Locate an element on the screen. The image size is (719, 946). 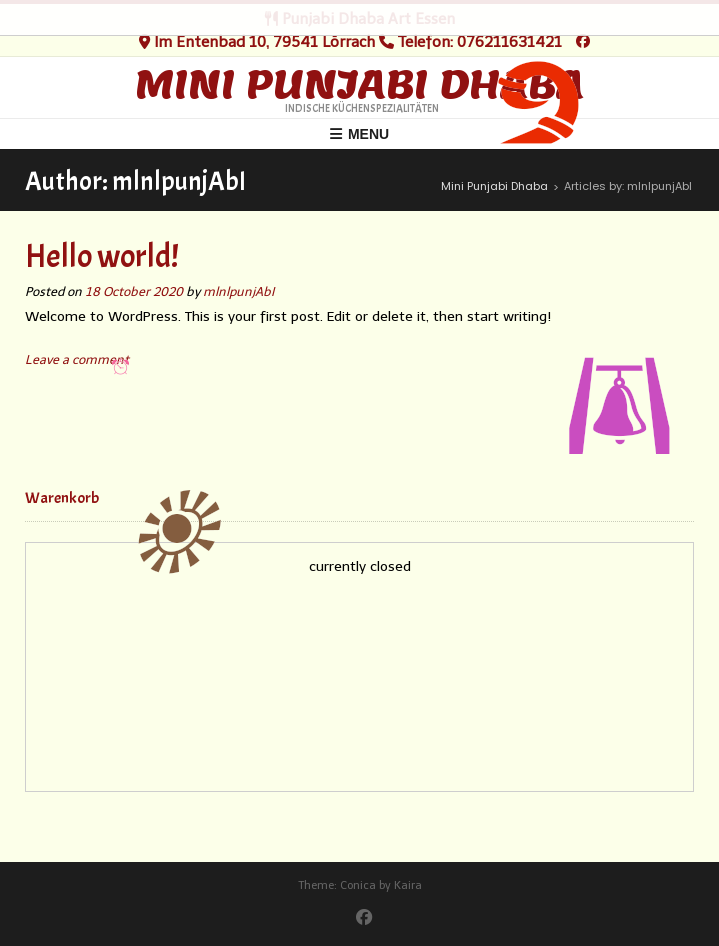
carillon or bell tower instrument is located at coordinates (619, 406).